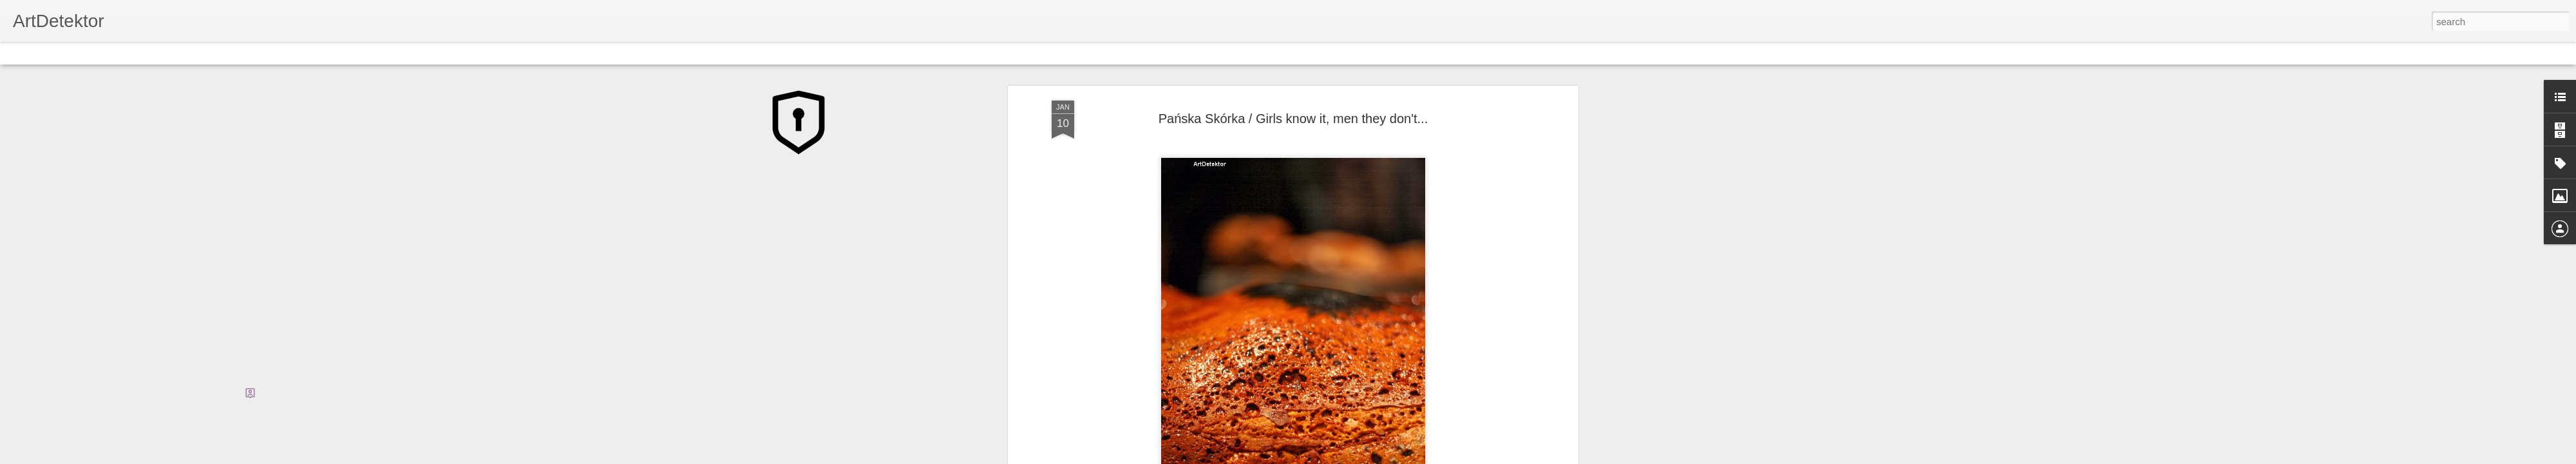  Describe the element at coordinates (799, 122) in the screenshot. I see `access security or privacy settings` at that location.